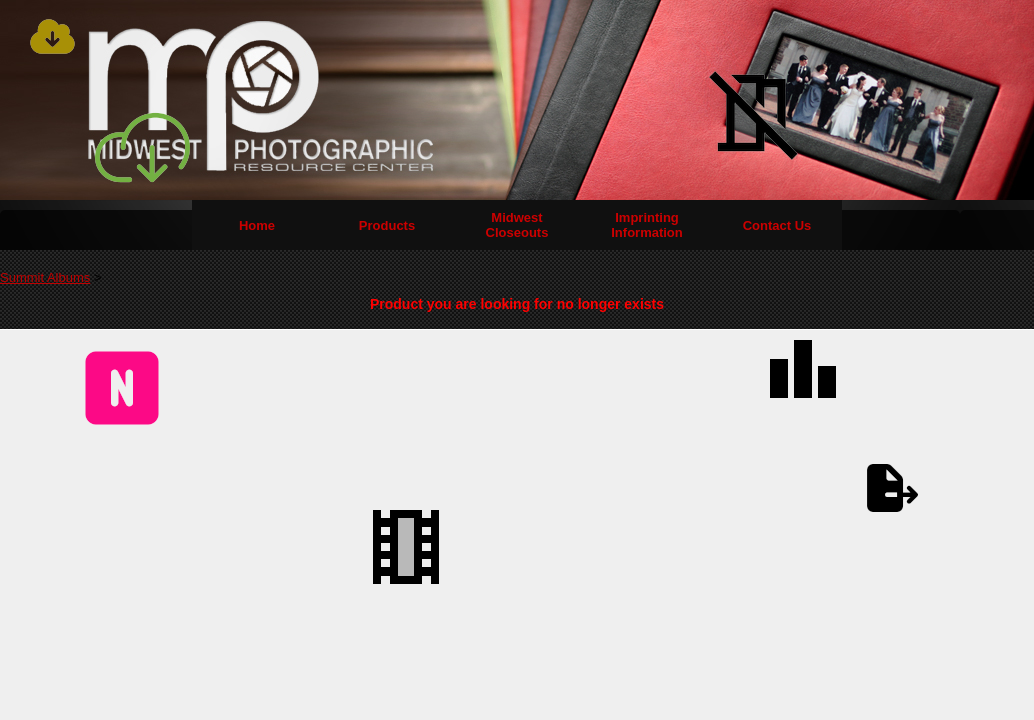  What do you see at coordinates (756, 113) in the screenshot?
I see `meeting room unavailable` at bounding box center [756, 113].